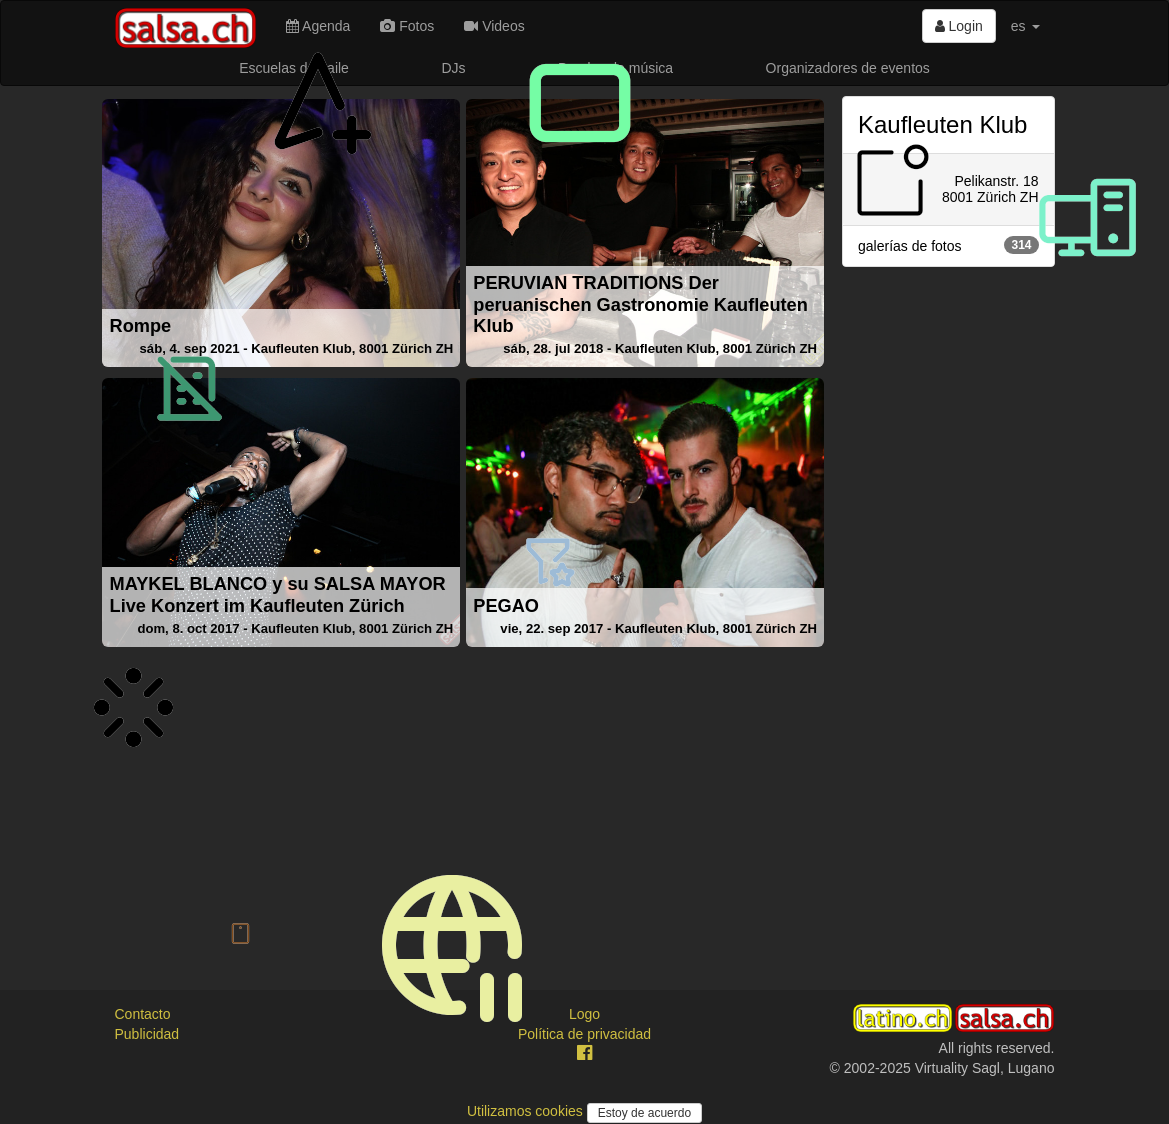 This screenshot has width=1169, height=1124. Describe the element at coordinates (452, 945) in the screenshot. I see `pause global sync or updates` at that location.